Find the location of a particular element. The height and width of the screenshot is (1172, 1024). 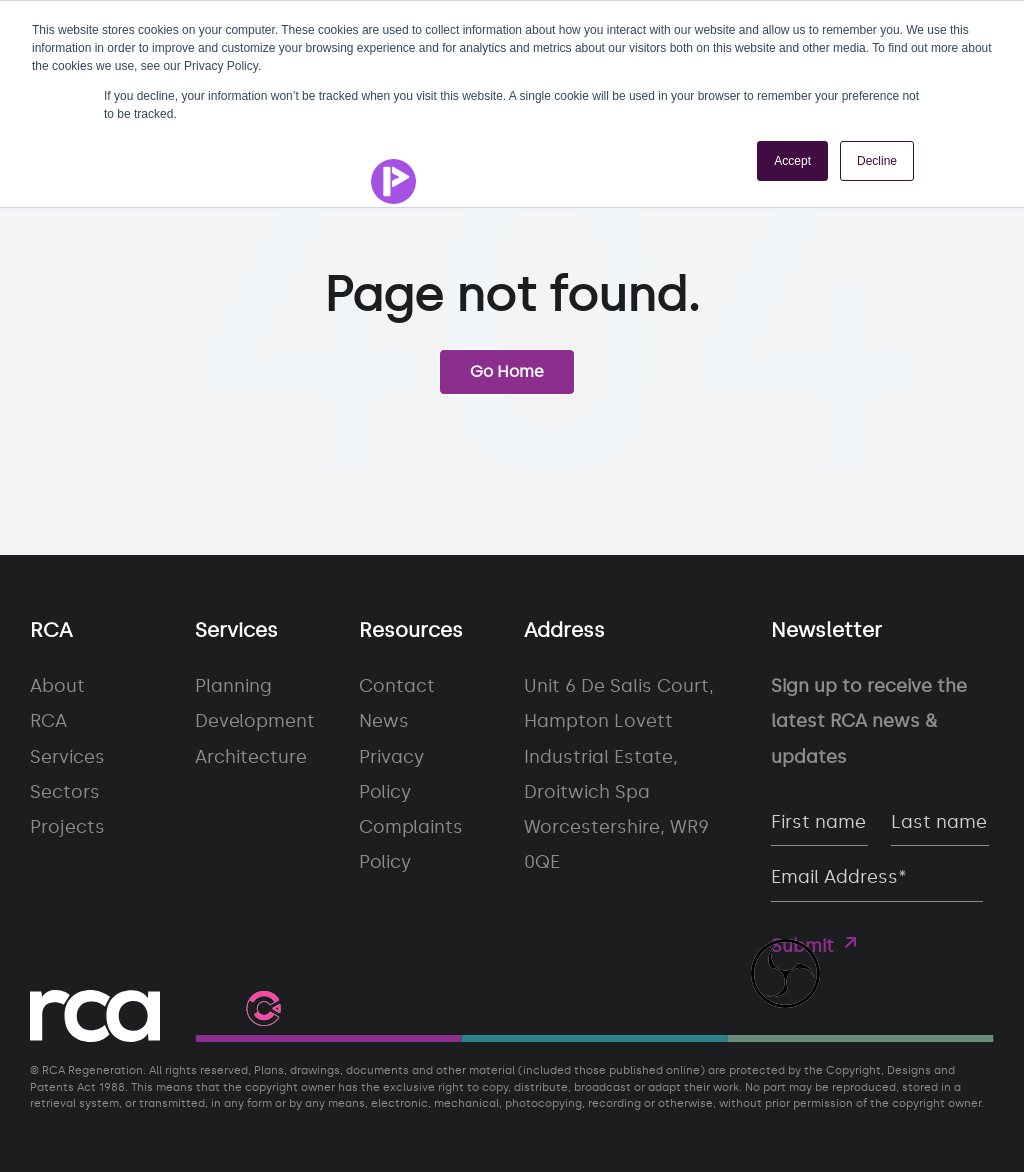

construct 3 game development software logo is located at coordinates (263, 1008).